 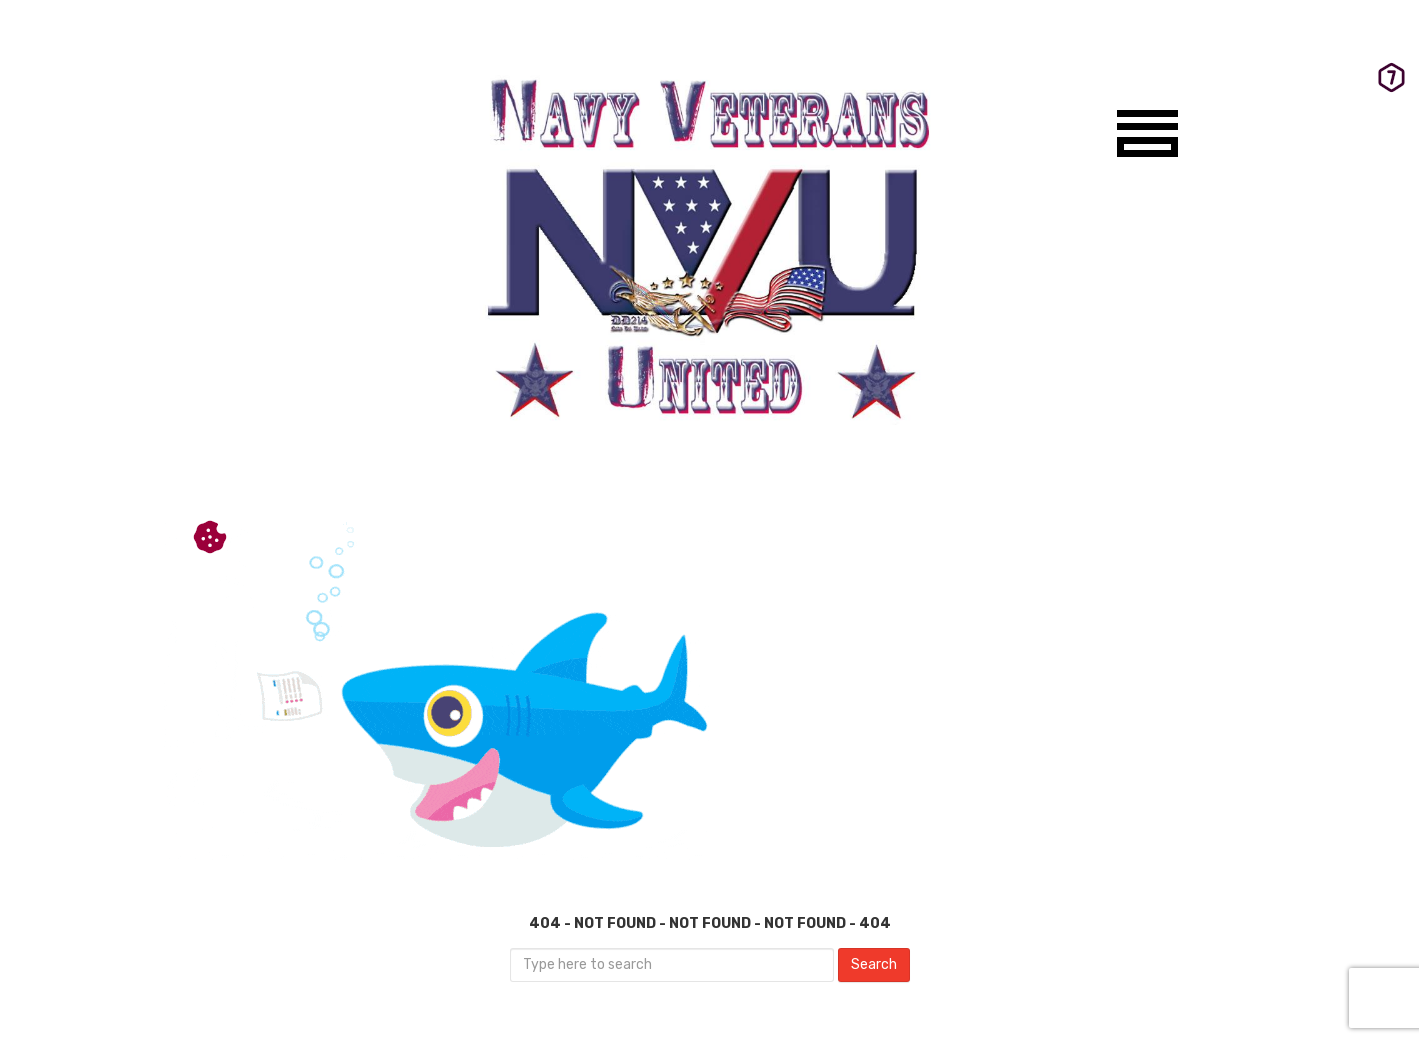 I want to click on indicates step 7 in a multi-step process, so click(x=1391, y=77).